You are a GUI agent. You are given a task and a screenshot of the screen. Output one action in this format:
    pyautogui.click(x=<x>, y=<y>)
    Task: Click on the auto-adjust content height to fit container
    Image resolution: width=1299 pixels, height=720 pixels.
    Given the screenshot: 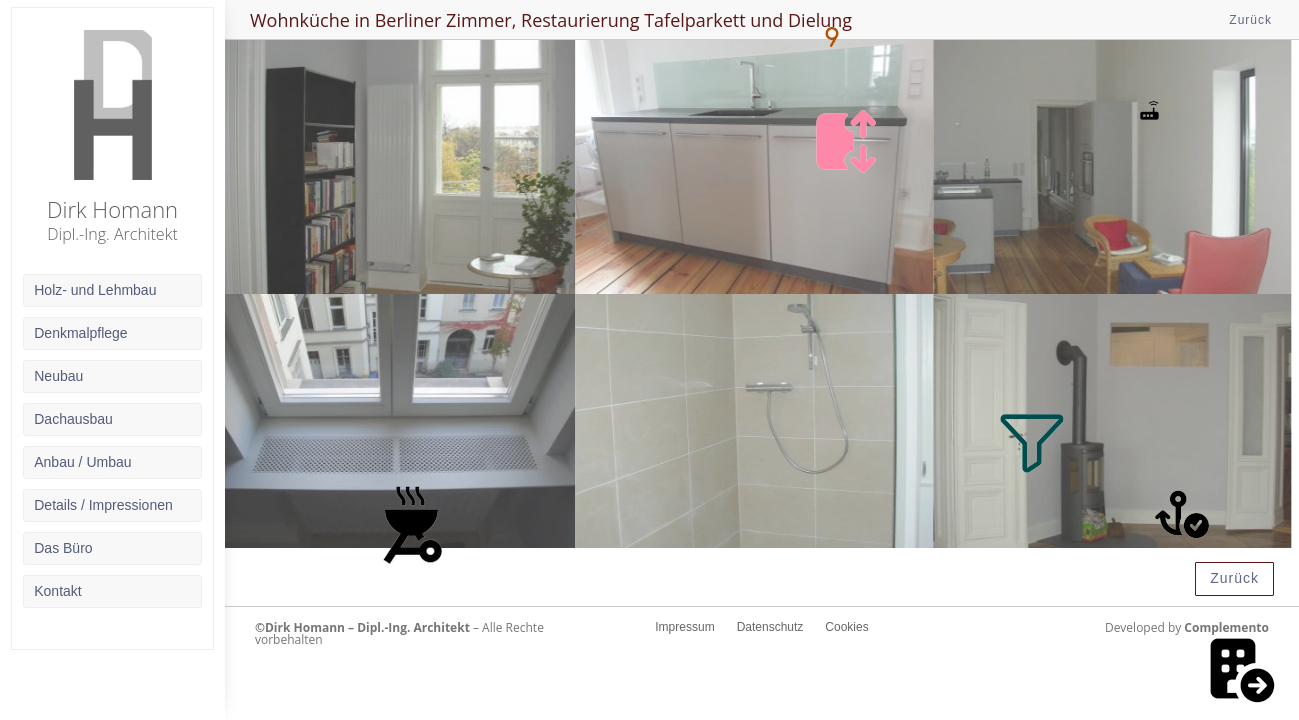 What is the action you would take?
    pyautogui.click(x=844, y=141)
    